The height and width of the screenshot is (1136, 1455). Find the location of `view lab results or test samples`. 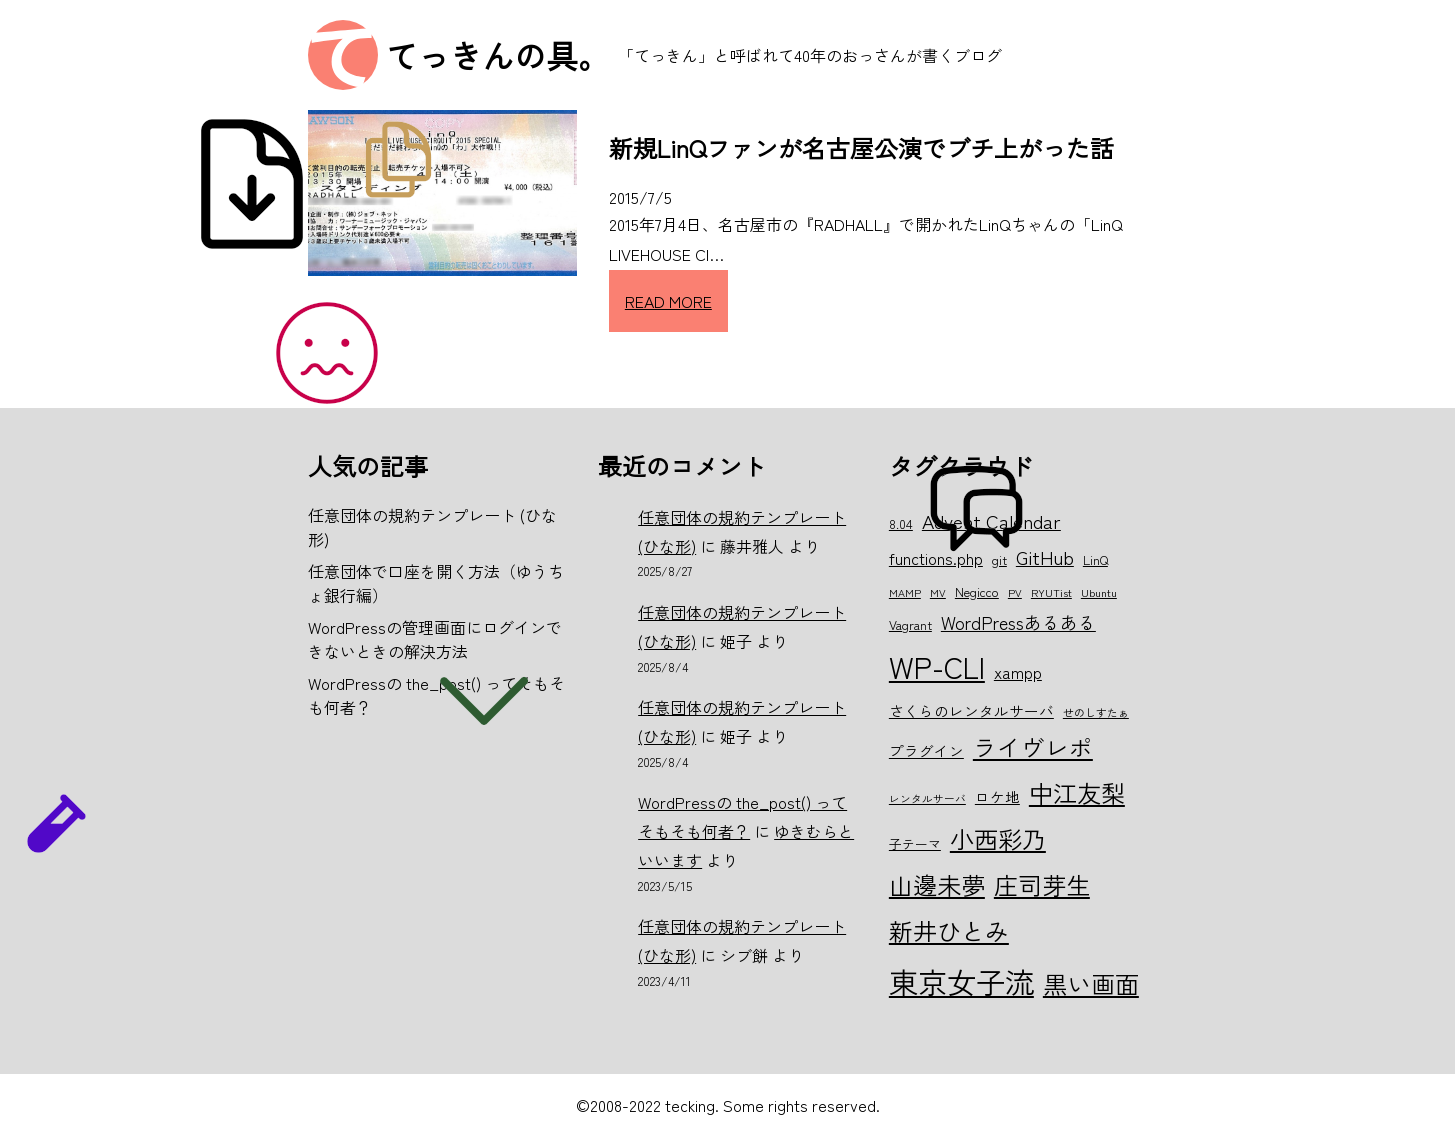

view lab results or test samples is located at coordinates (56, 823).